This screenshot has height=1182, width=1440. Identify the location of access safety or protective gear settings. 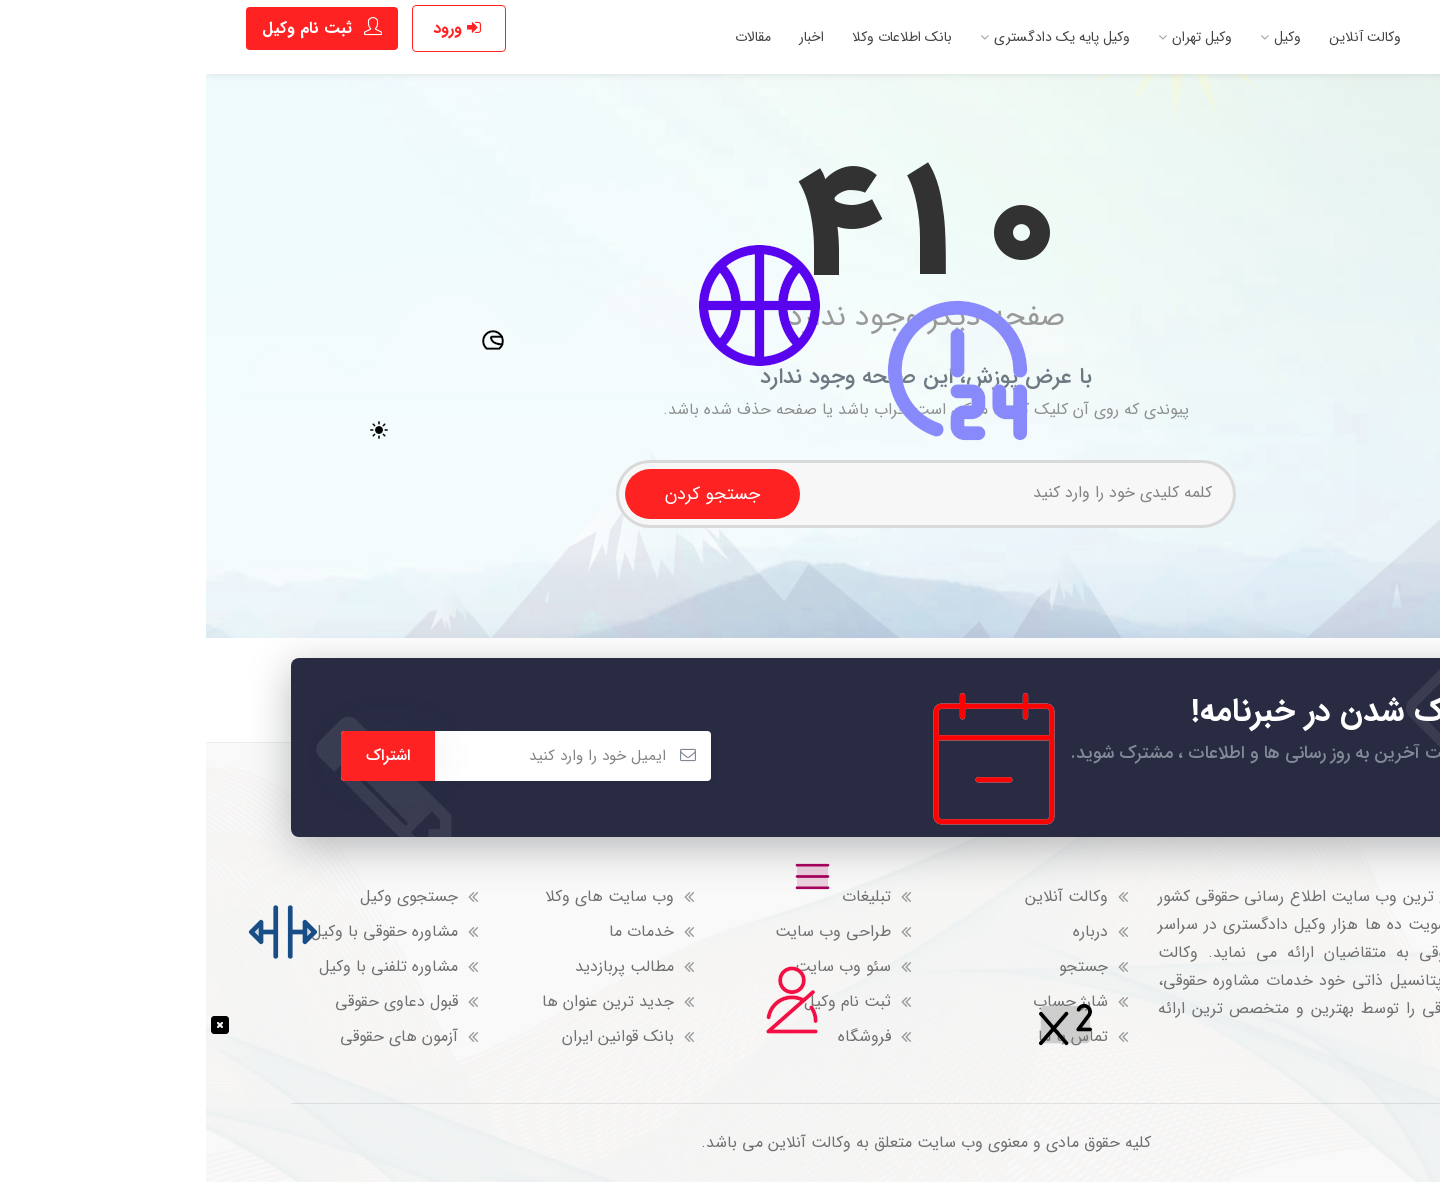
(493, 340).